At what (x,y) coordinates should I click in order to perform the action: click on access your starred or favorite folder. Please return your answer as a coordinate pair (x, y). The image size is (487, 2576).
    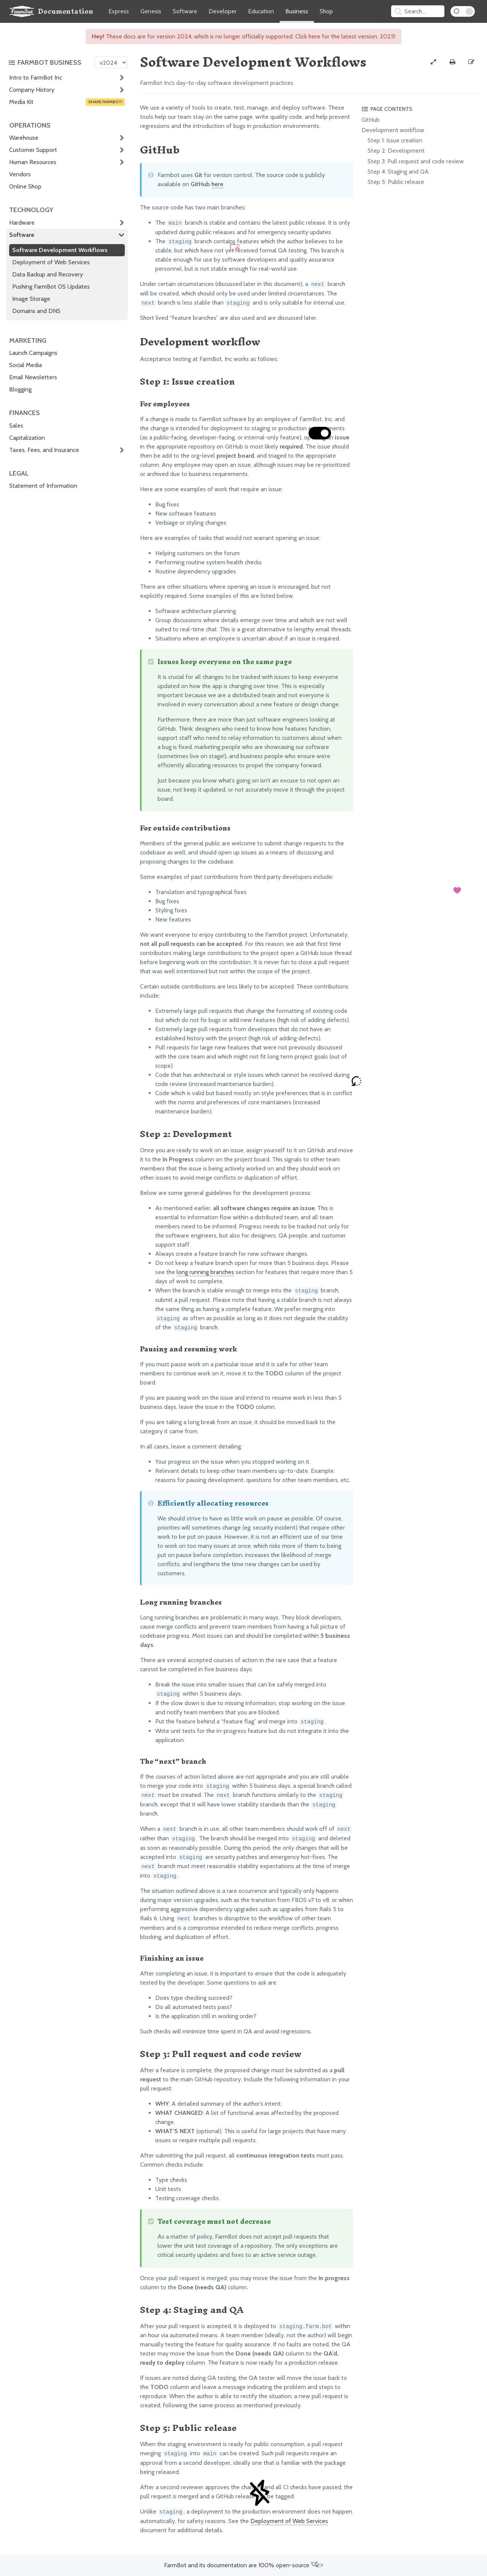
    Looking at the image, I should click on (235, 247).